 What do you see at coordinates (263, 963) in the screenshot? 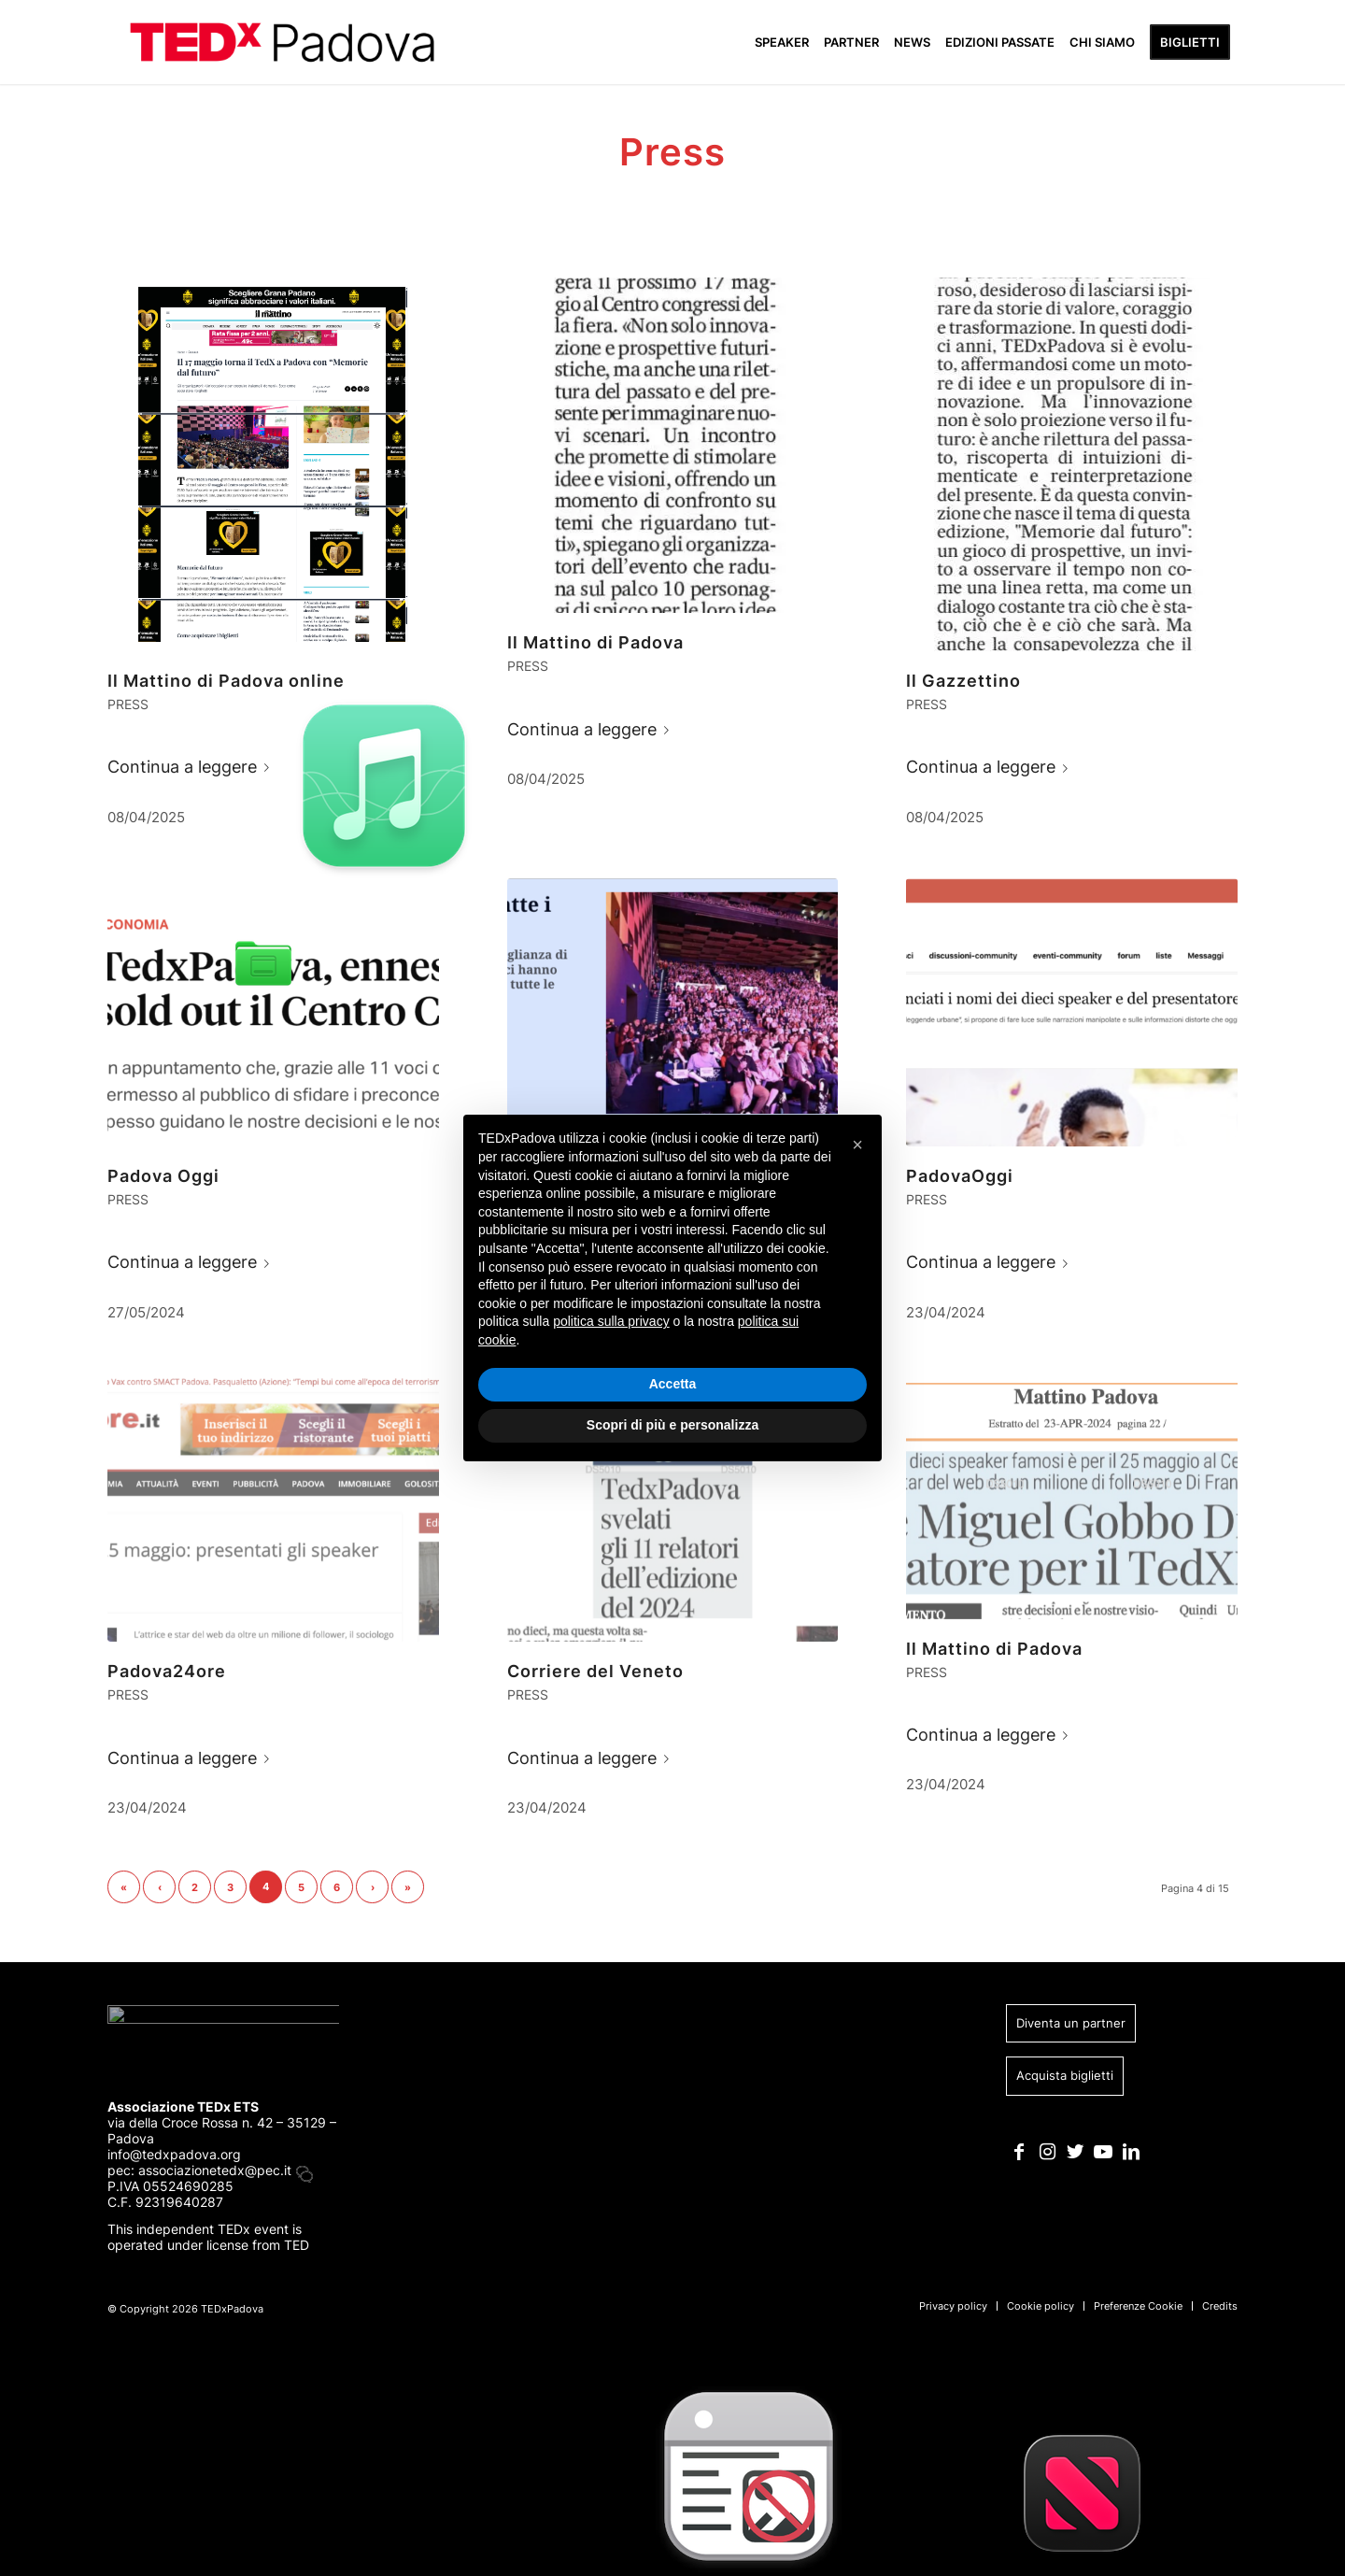
I see `open desktop folder` at bounding box center [263, 963].